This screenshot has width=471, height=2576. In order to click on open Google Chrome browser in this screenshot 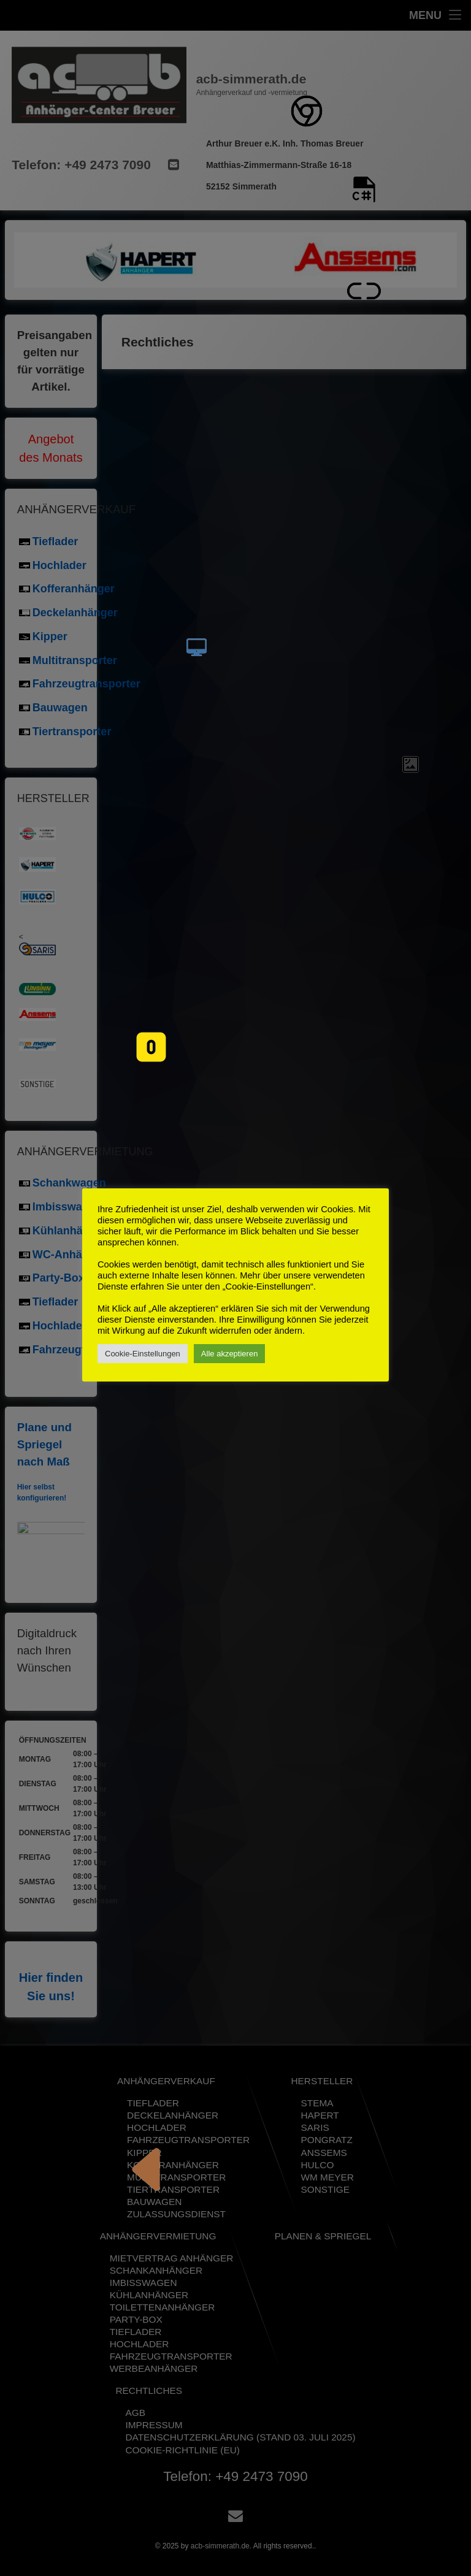, I will do `click(307, 111)`.